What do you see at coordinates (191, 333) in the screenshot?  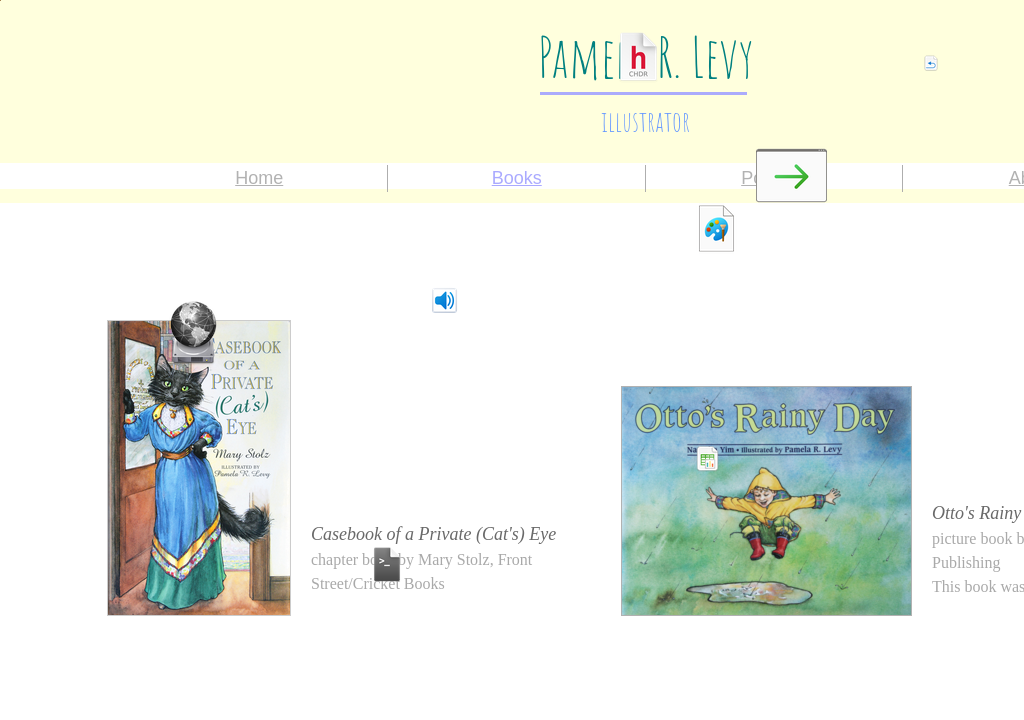 I see `access network boot volume` at bounding box center [191, 333].